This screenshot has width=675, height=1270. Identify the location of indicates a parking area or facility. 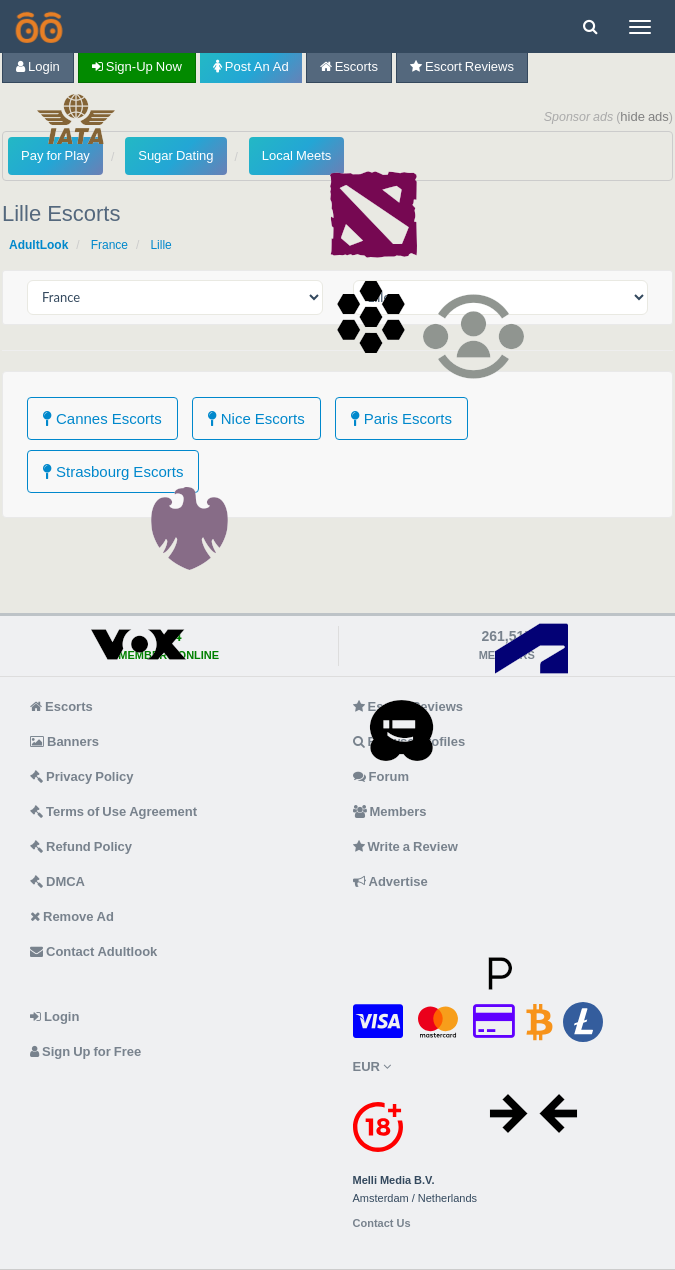
(499, 973).